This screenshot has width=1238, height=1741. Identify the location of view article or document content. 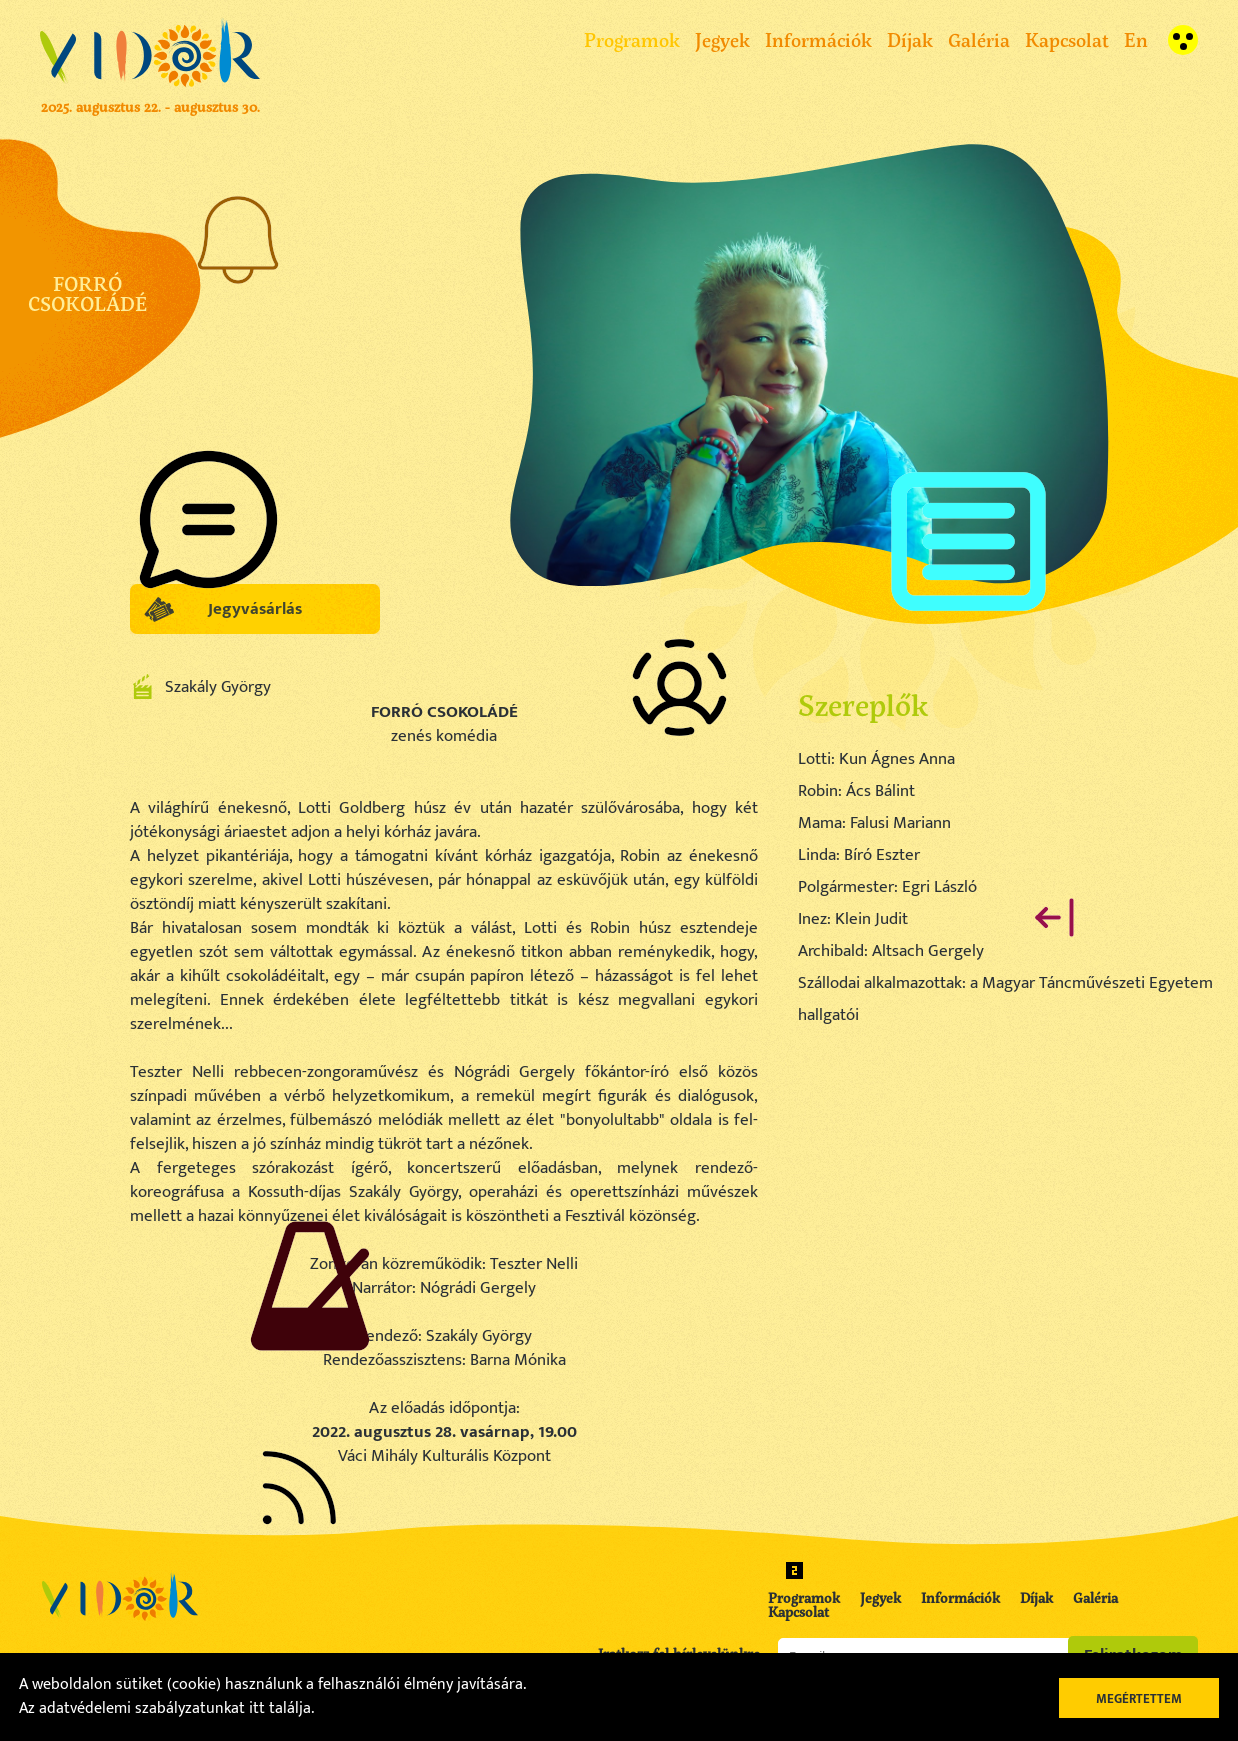
(968, 541).